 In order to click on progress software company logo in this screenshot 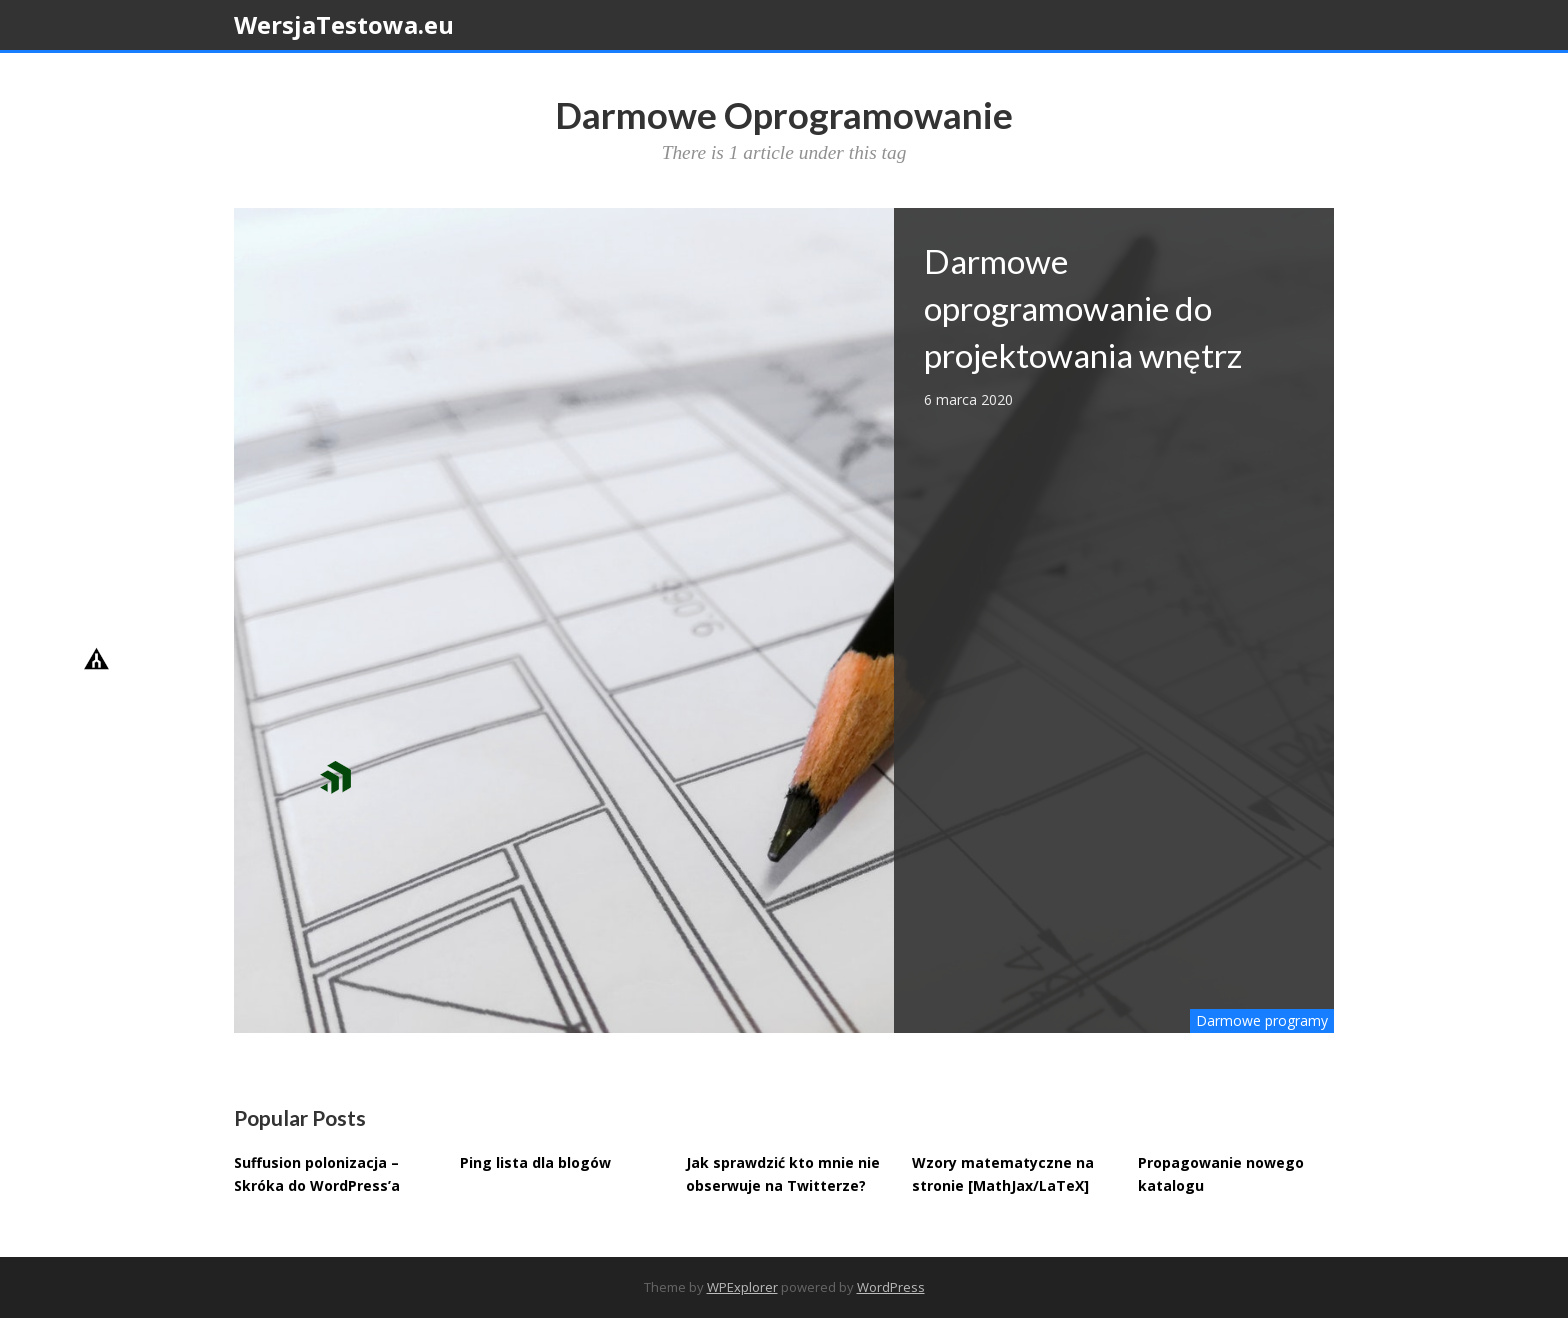, I will do `click(335, 777)`.